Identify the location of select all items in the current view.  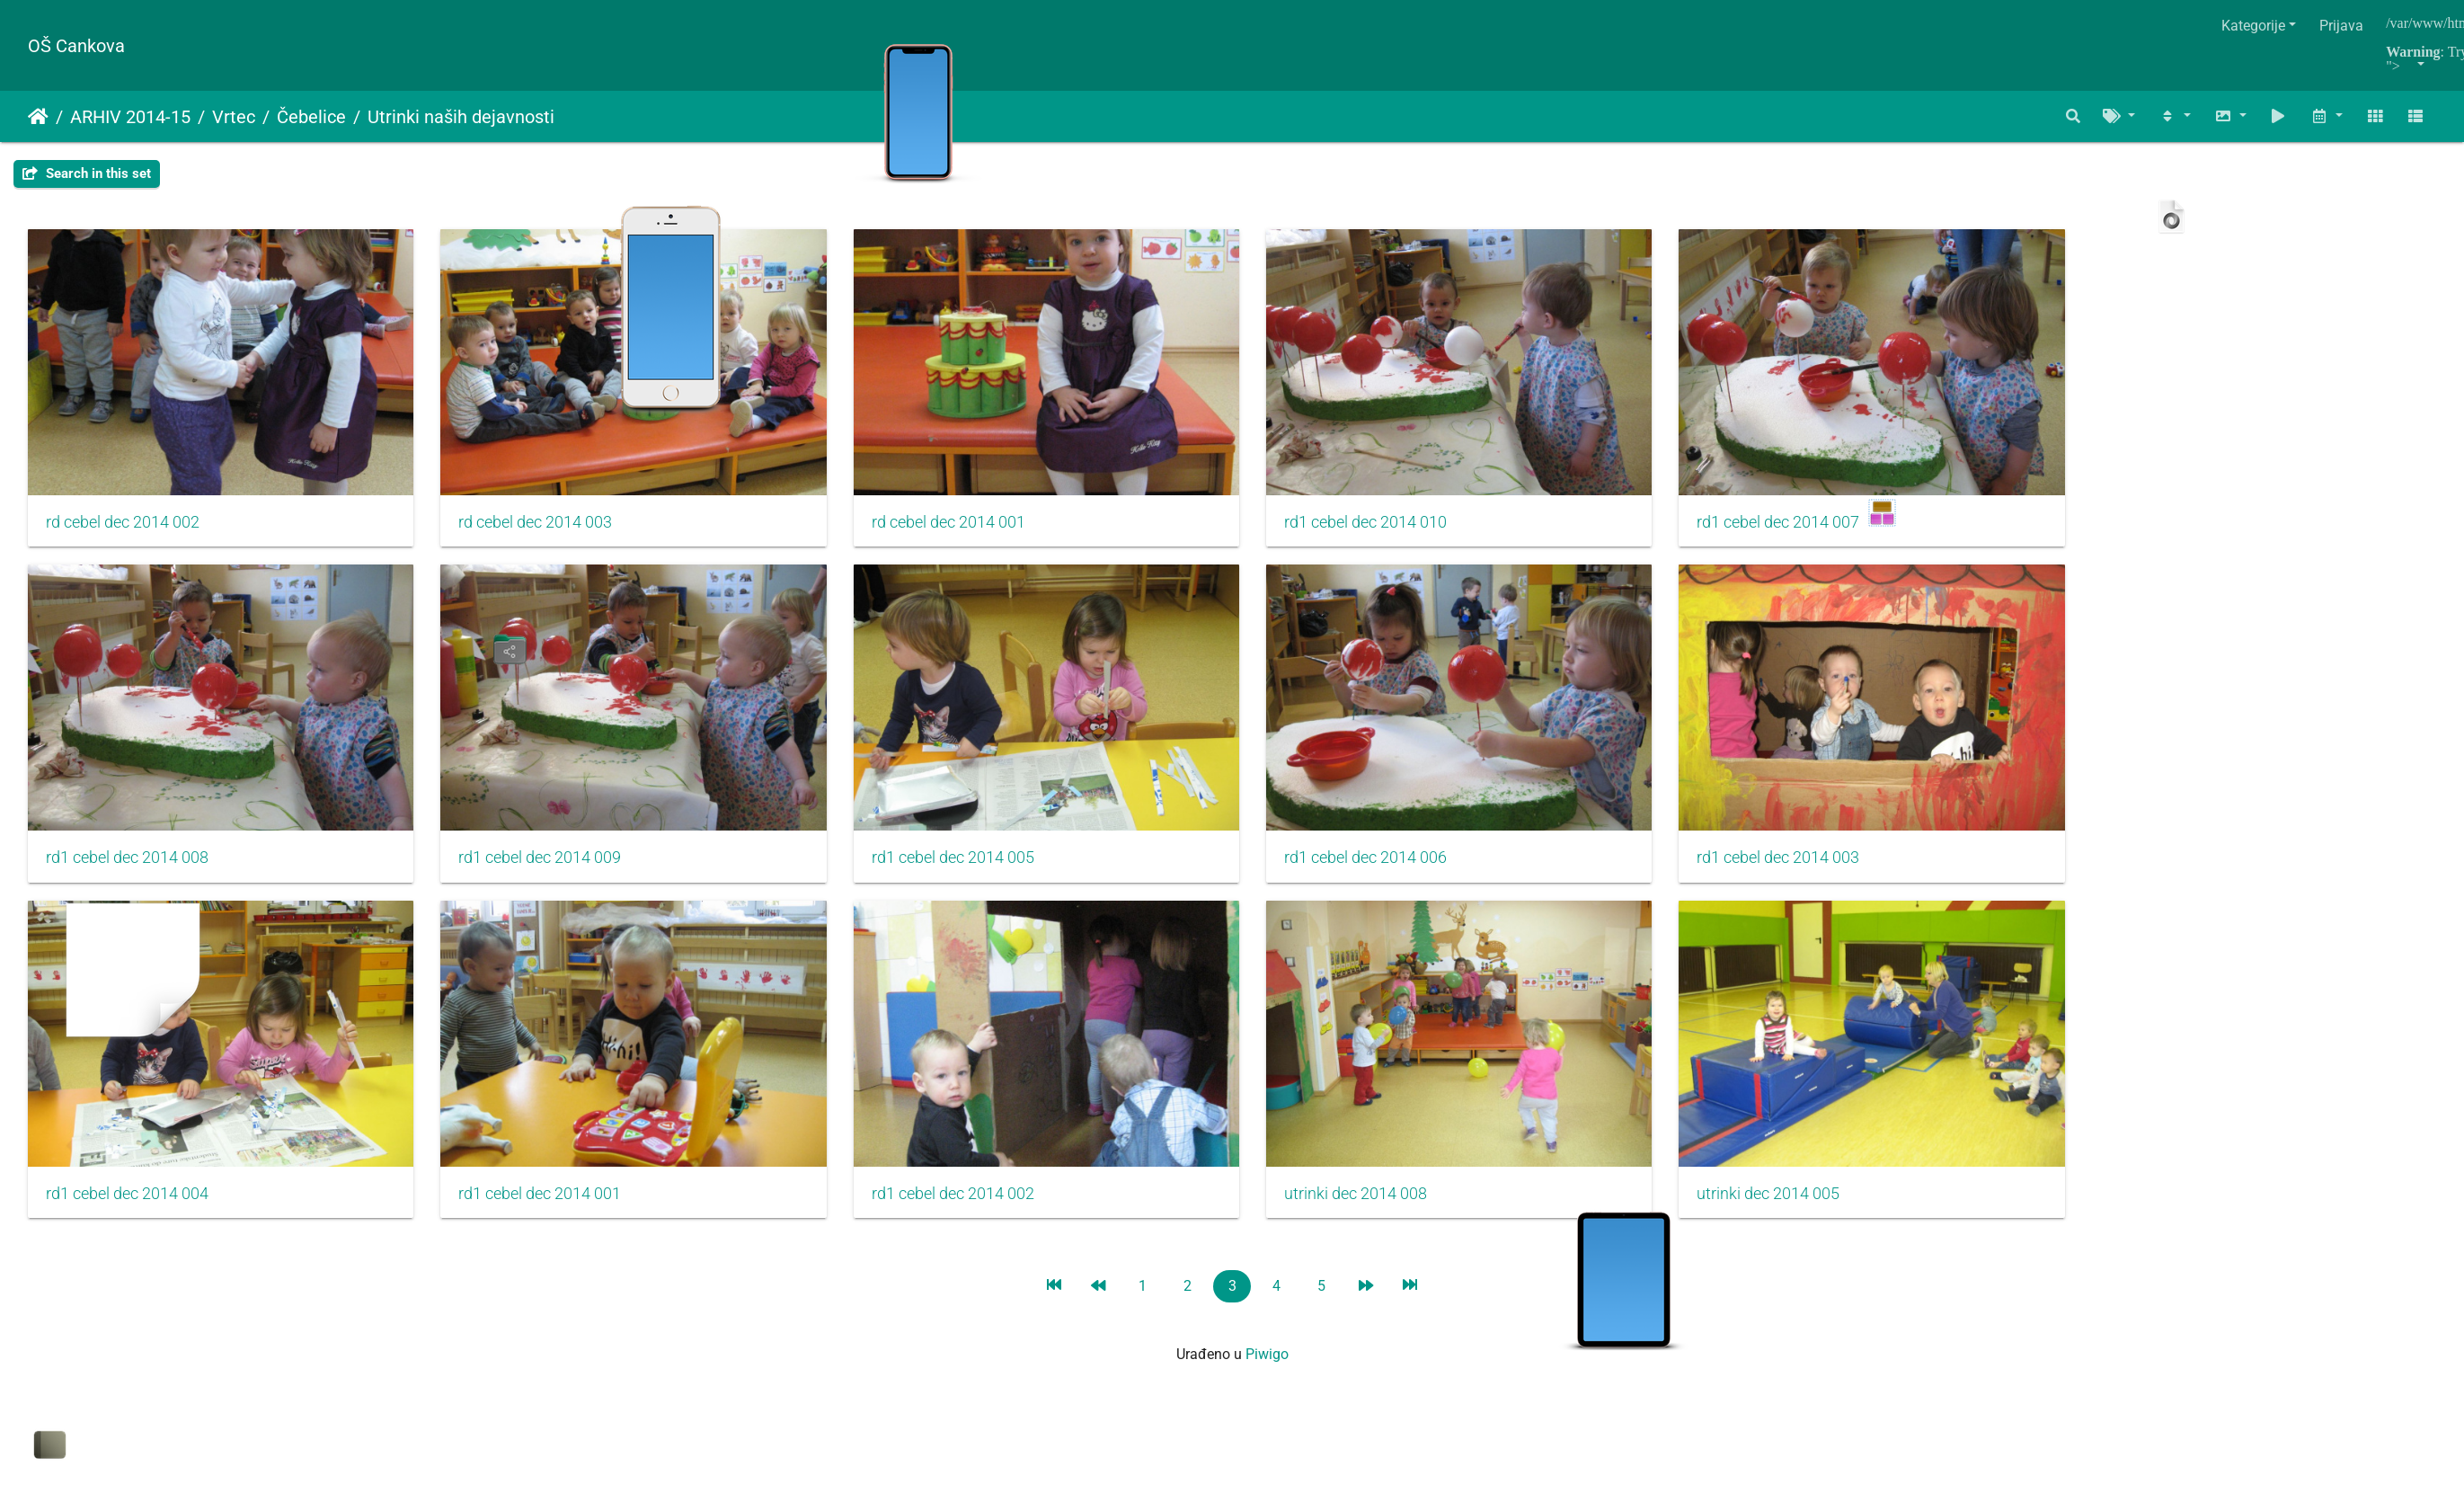
(1882, 512).